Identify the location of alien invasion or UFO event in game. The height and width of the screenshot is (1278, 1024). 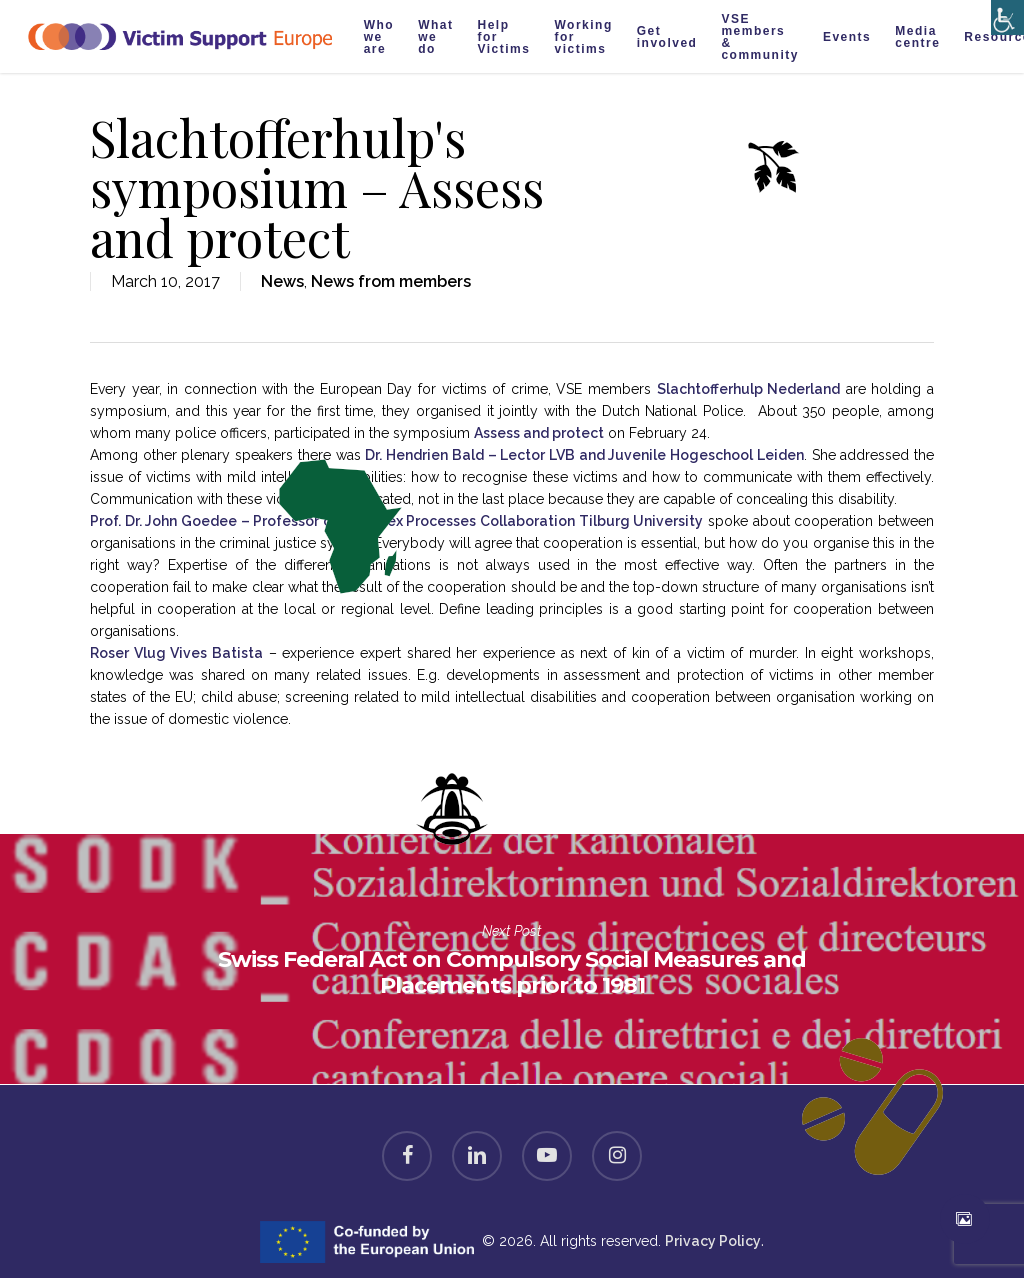
(452, 809).